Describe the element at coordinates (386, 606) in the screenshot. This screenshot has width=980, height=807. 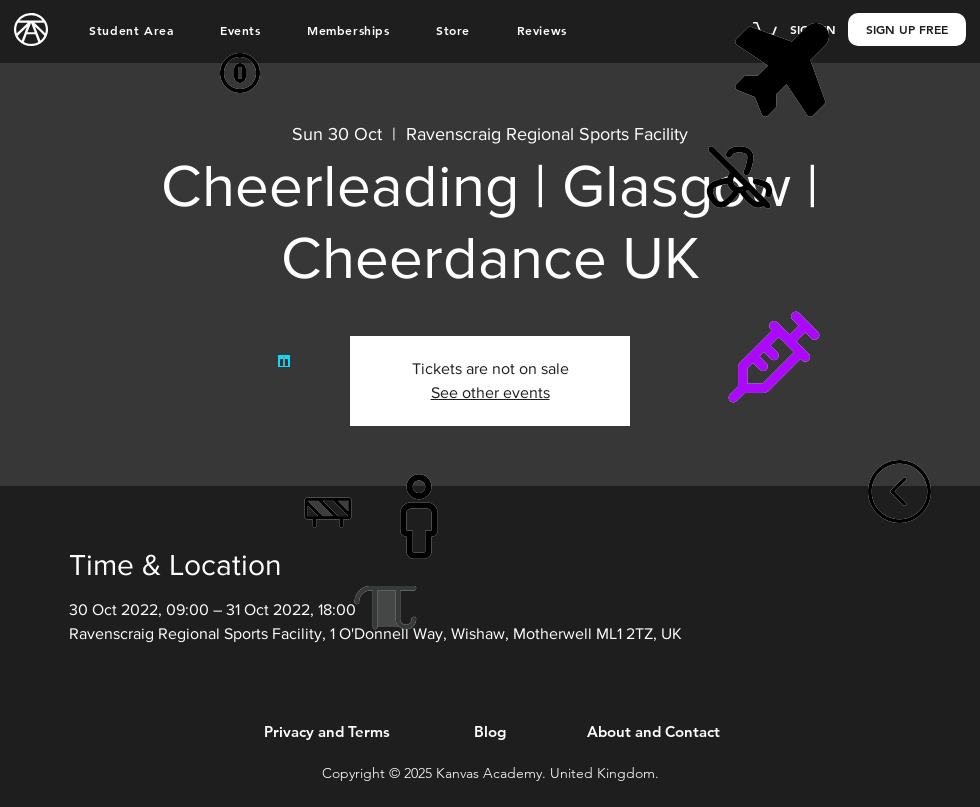
I see `access mathematical or scientific calculator functions` at that location.